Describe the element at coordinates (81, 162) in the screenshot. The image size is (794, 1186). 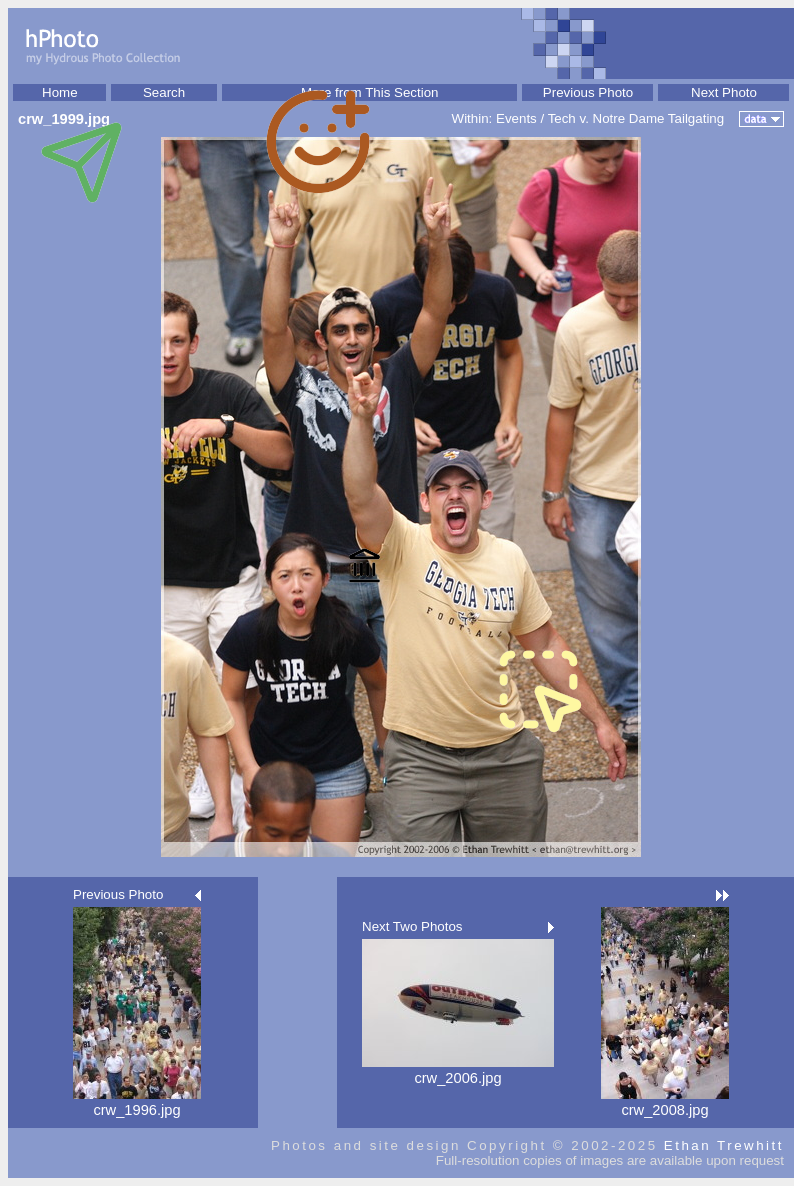
I see `send a message` at that location.